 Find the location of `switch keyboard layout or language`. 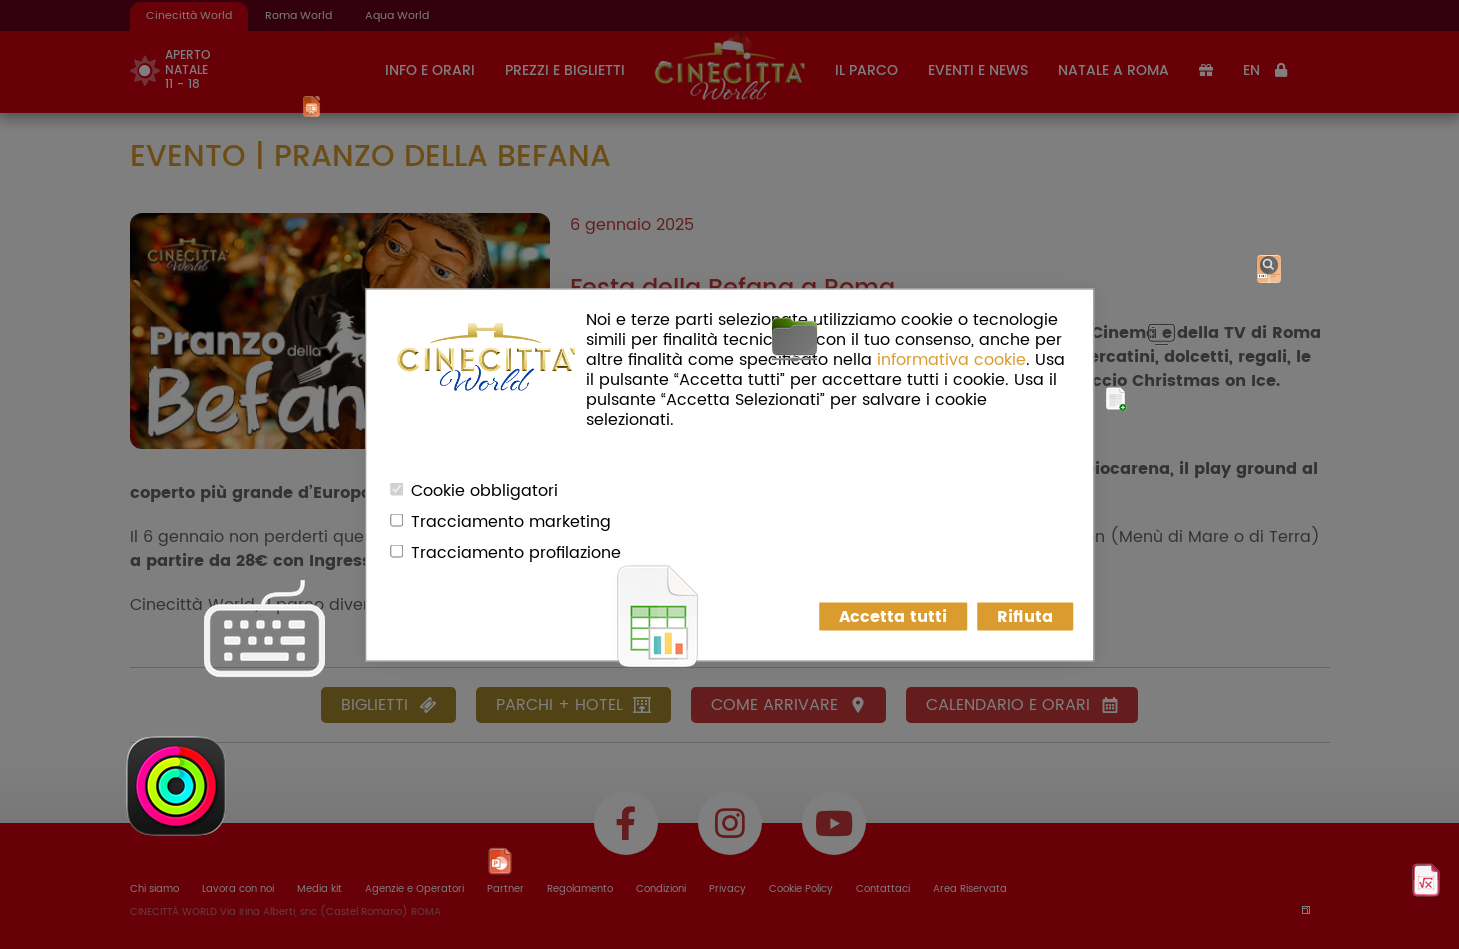

switch keyboard layout or language is located at coordinates (264, 628).